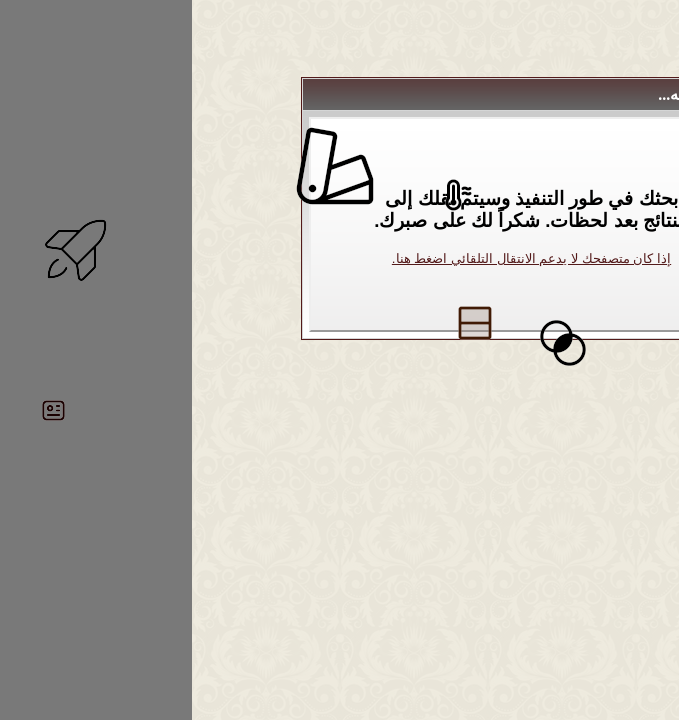 The height and width of the screenshot is (720, 679). I want to click on open color palette or swatches, so click(332, 169).